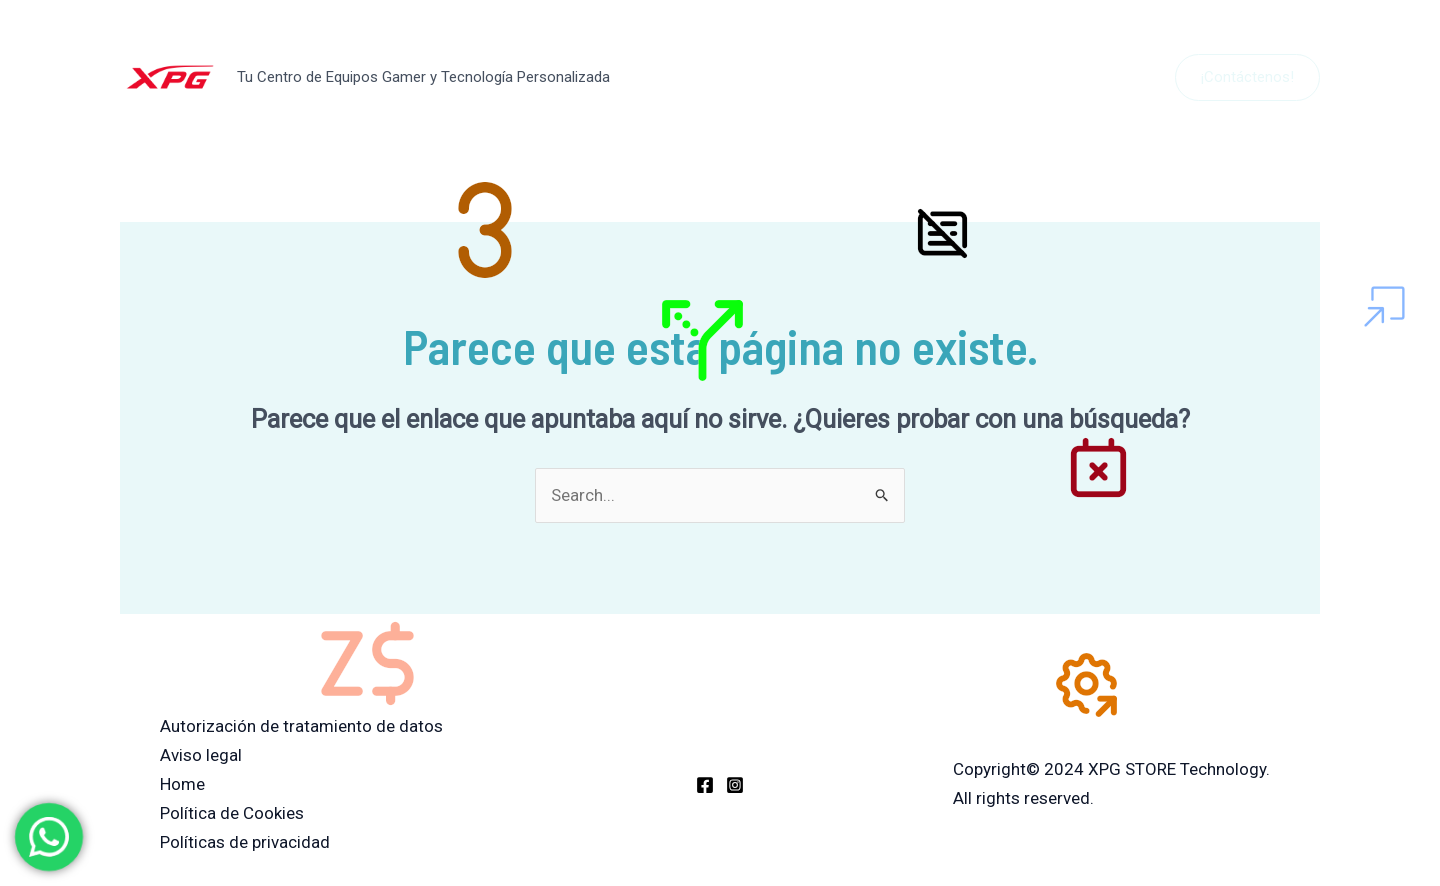  What do you see at coordinates (1086, 683) in the screenshot?
I see `share app or system settings` at bounding box center [1086, 683].